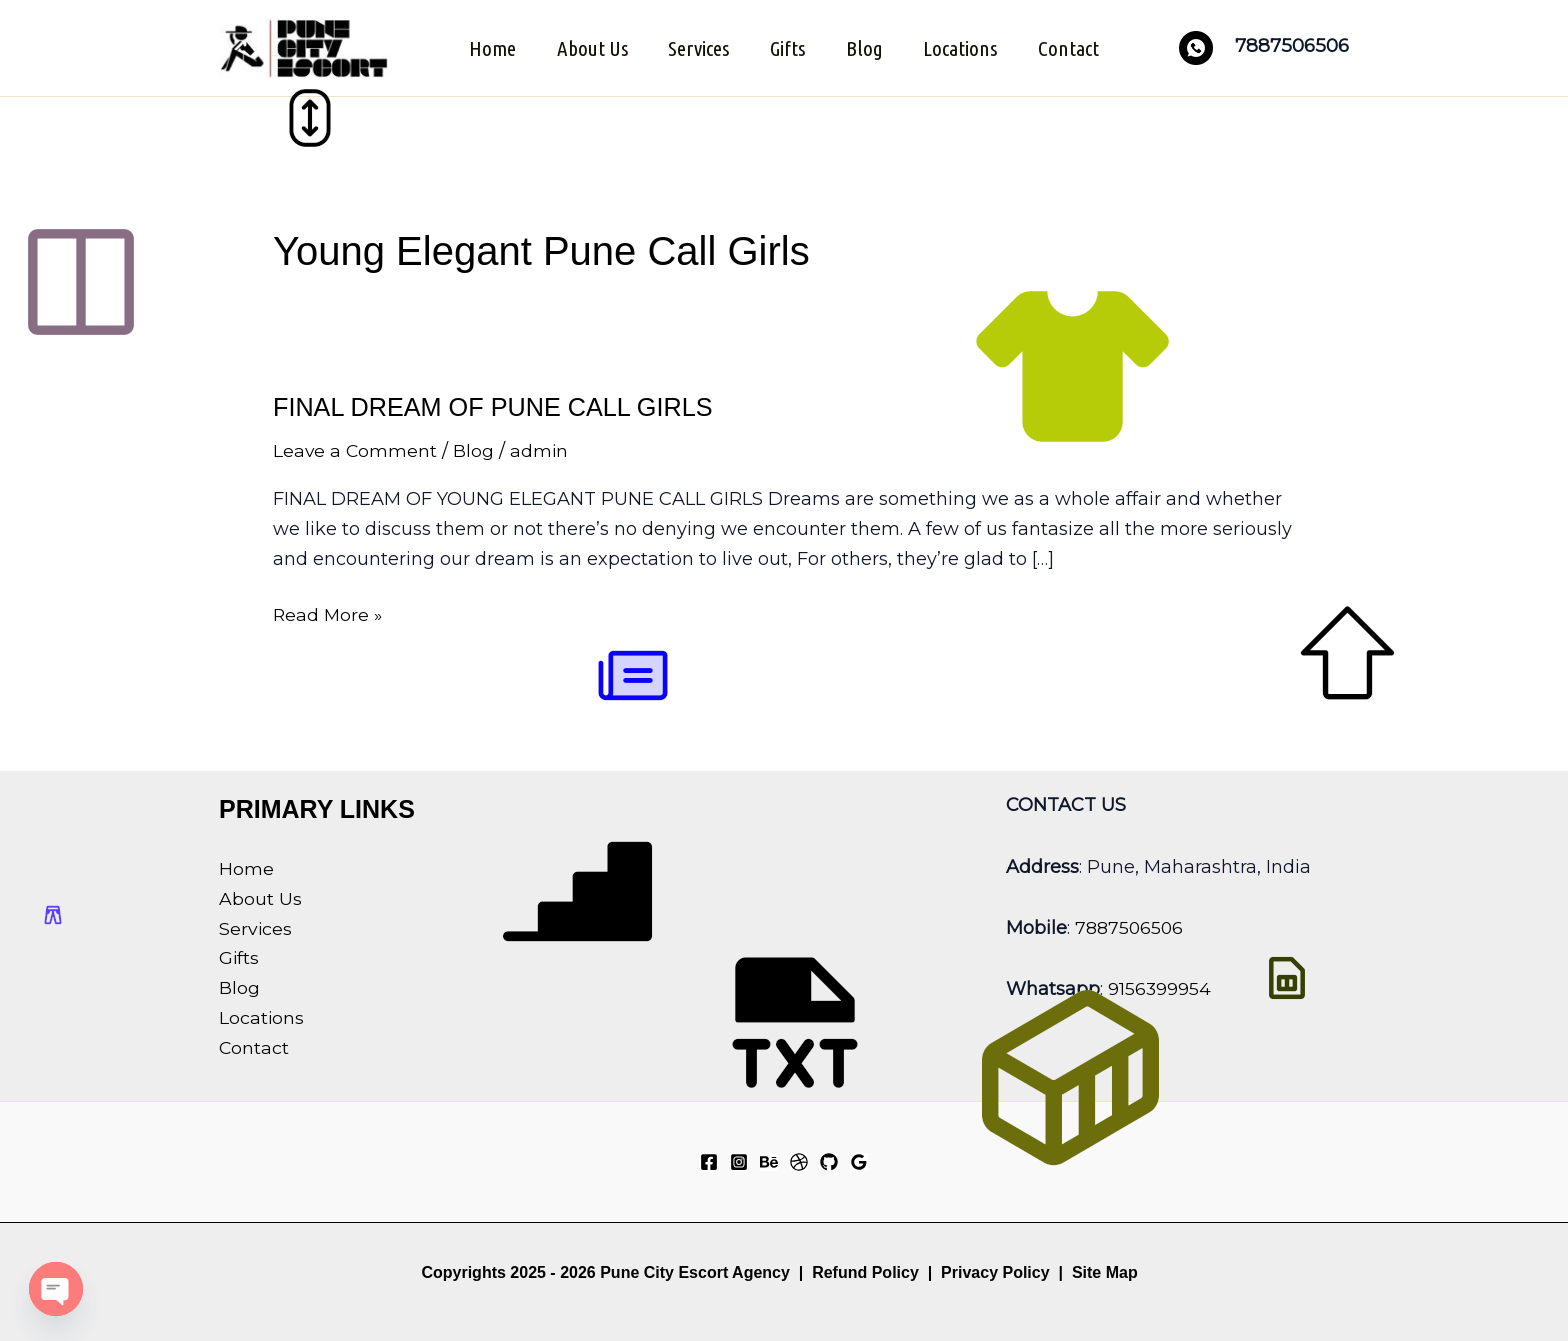  What do you see at coordinates (81, 282) in the screenshot?
I see `split view horizontally` at bounding box center [81, 282].